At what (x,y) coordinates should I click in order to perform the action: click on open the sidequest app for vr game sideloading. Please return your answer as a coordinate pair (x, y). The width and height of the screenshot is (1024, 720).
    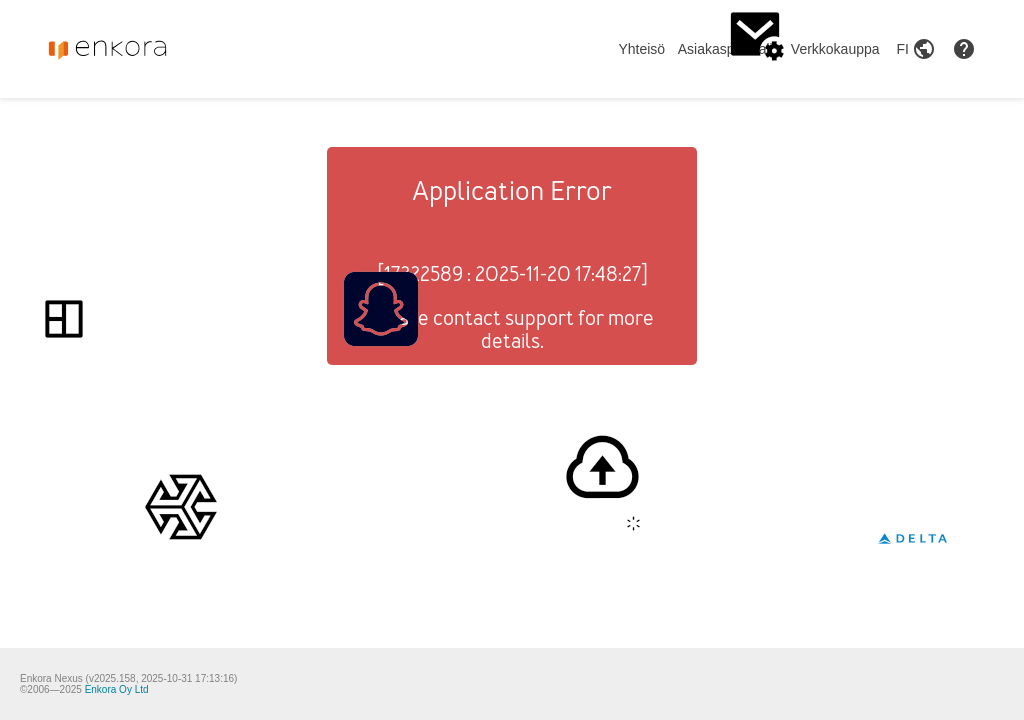
    Looking at the image, I should click on (181, 507).